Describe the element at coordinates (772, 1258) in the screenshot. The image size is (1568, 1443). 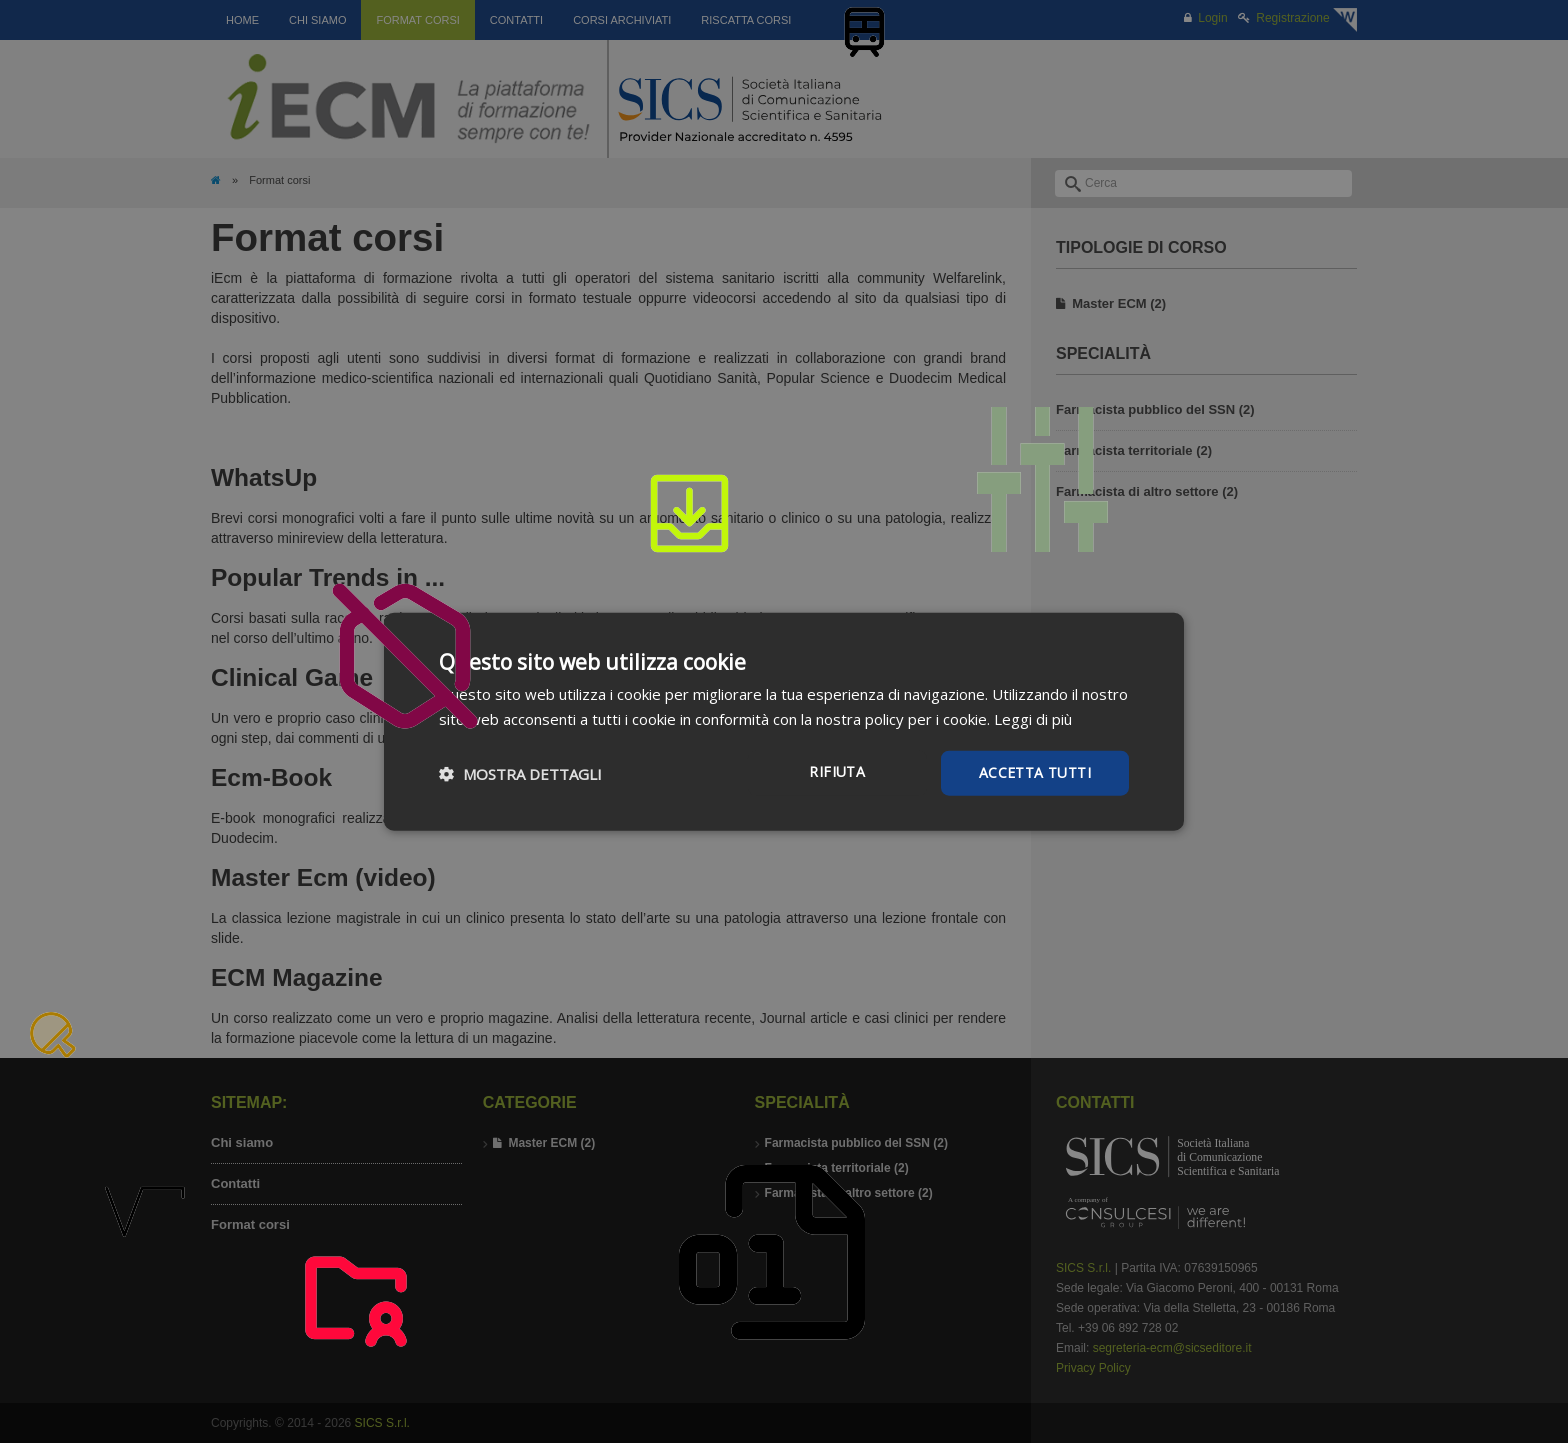
I see `view or open a binary file` at that location.